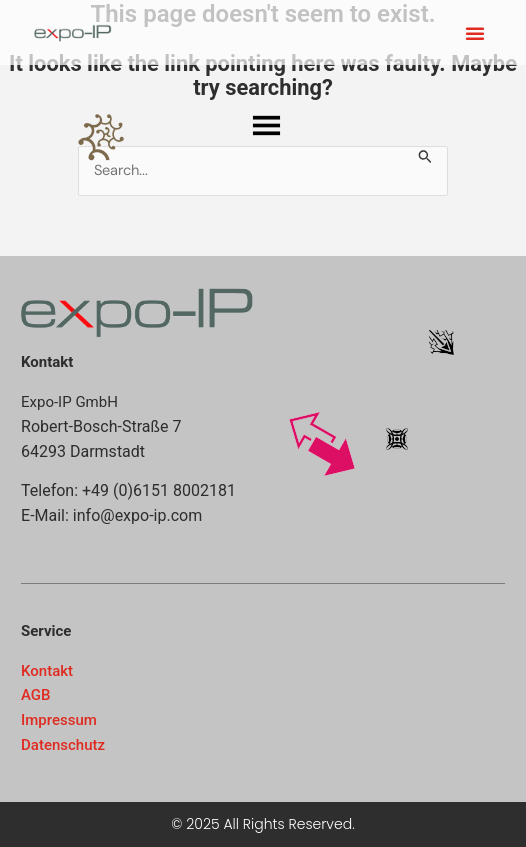 The width and height of the screenshot is (526, 847). What do you see at coordinates (397, 439) in the screenshot?
I see `decorative geometric pattern or ornamental design element` at bounding box center [397, 439].